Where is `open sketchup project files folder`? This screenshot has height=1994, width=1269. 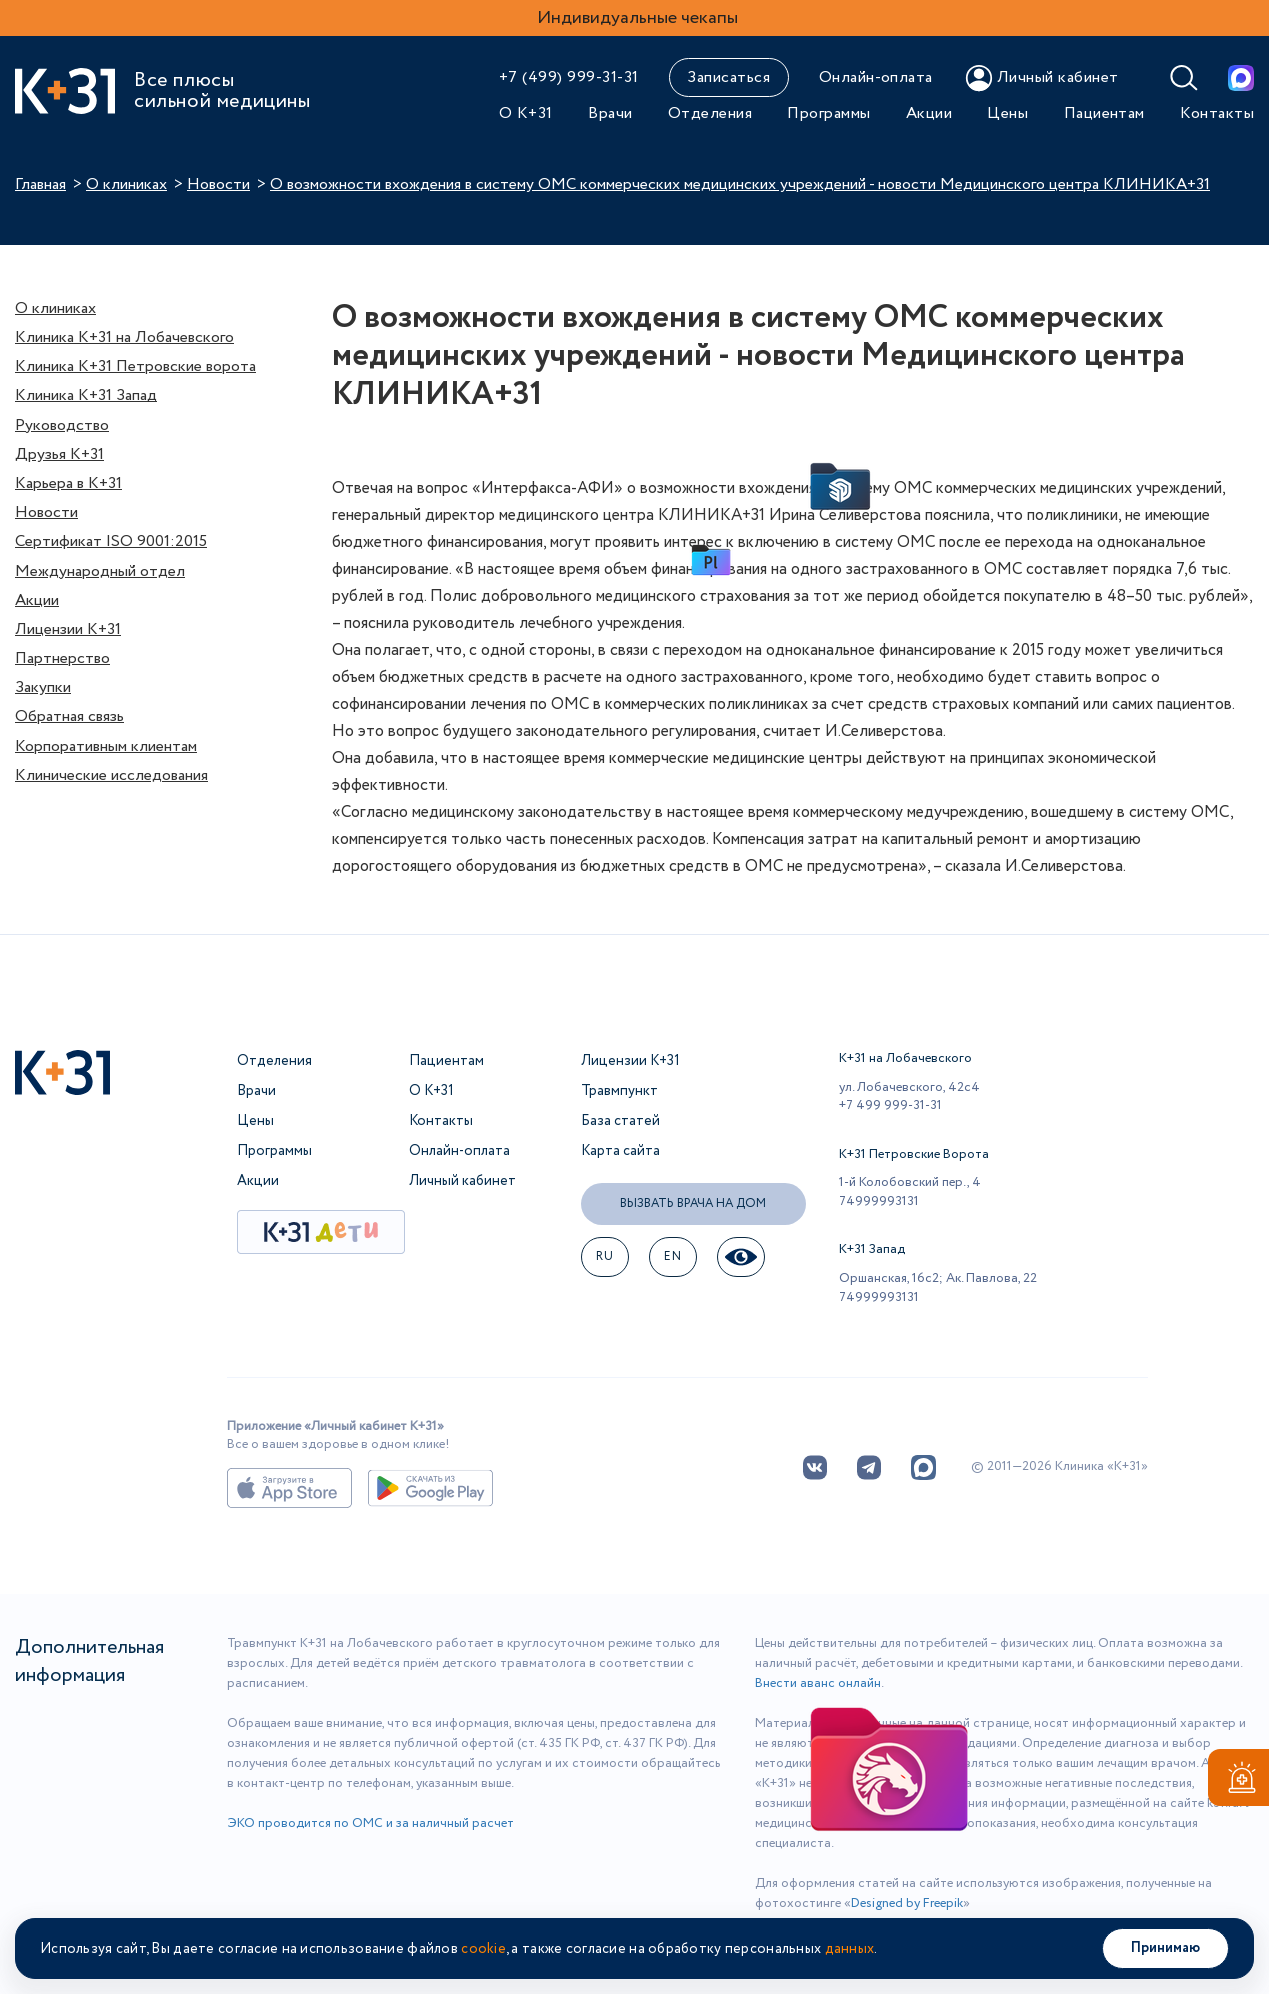
open sketchup project files folder is located at coordinates (840, 488).